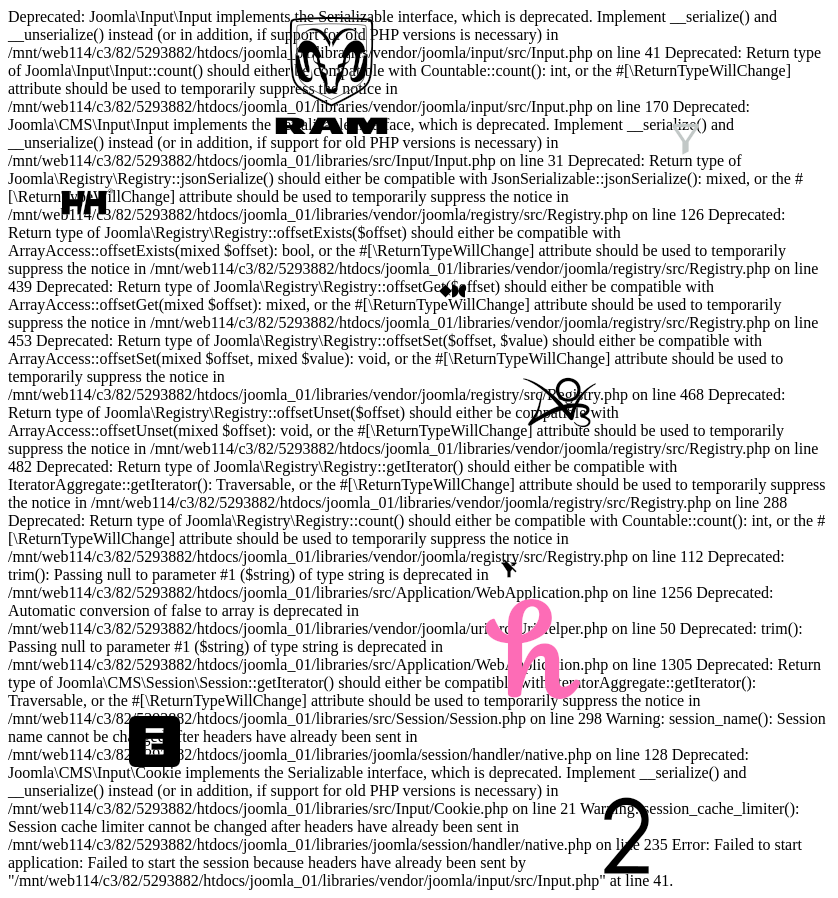 This screenshot has width=838, height=898. What do you see at coordinates (626, 836) in the screenshot?
I see `indicates second item in a numbered list` at bounding box center [626, 836].